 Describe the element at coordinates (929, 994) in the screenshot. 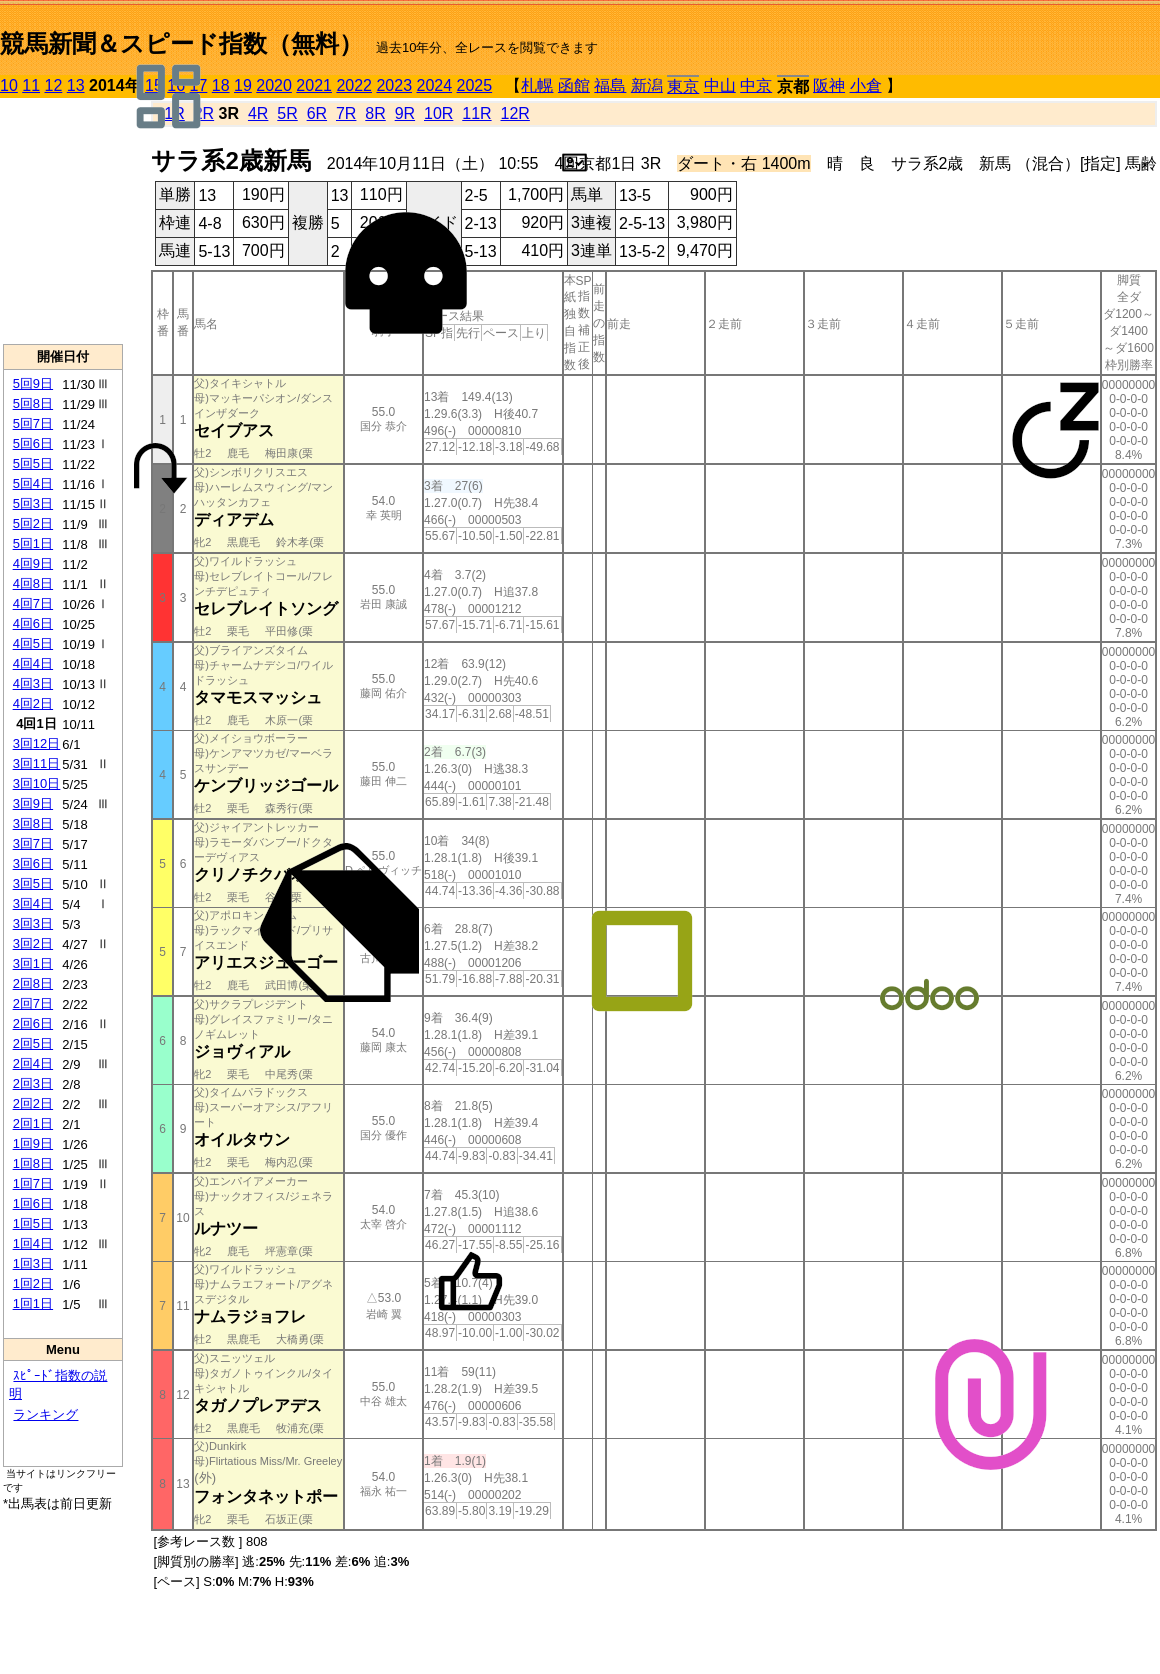

I see `open odoo business management app` at that location.